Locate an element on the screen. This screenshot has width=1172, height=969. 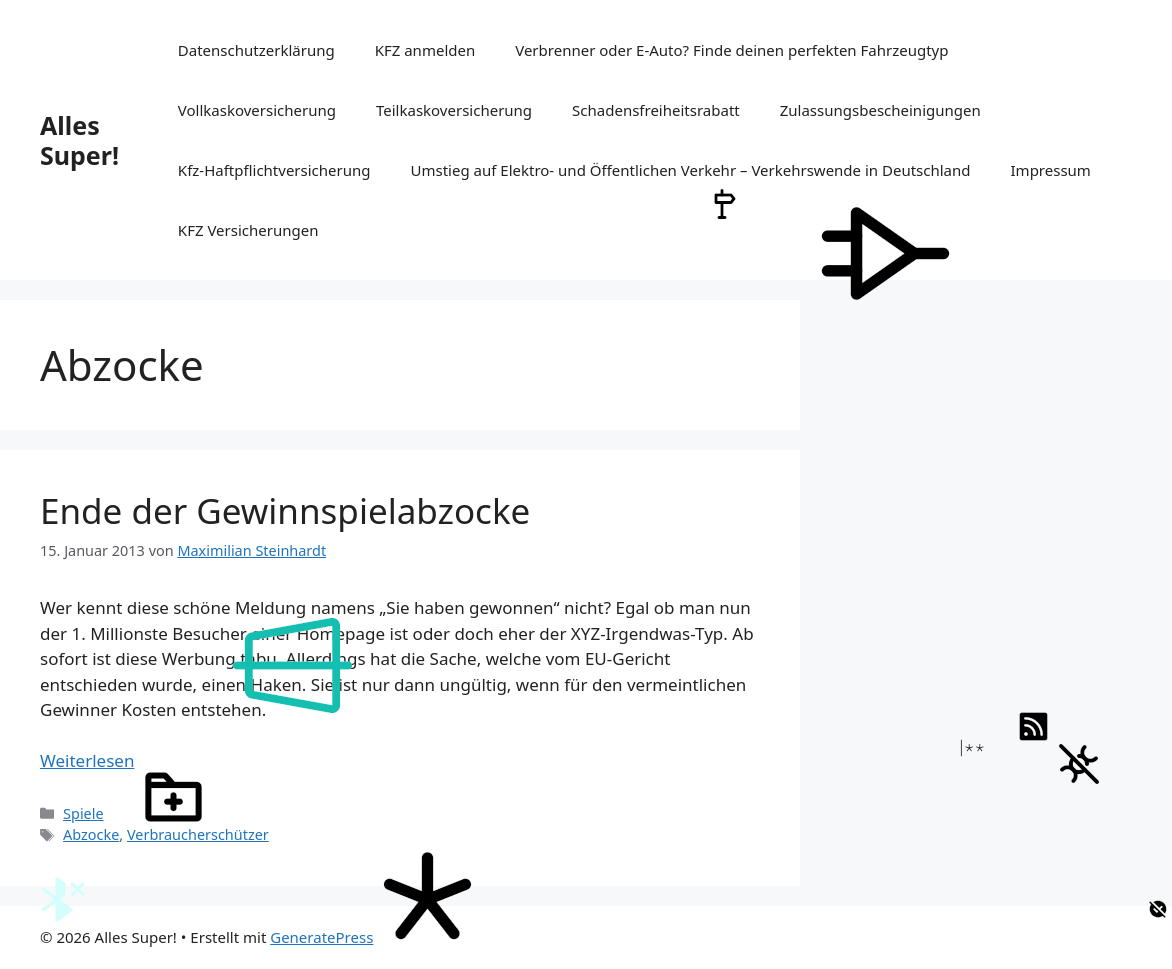
navigate to directions or wayfinding is located at coordinates (725, 204).